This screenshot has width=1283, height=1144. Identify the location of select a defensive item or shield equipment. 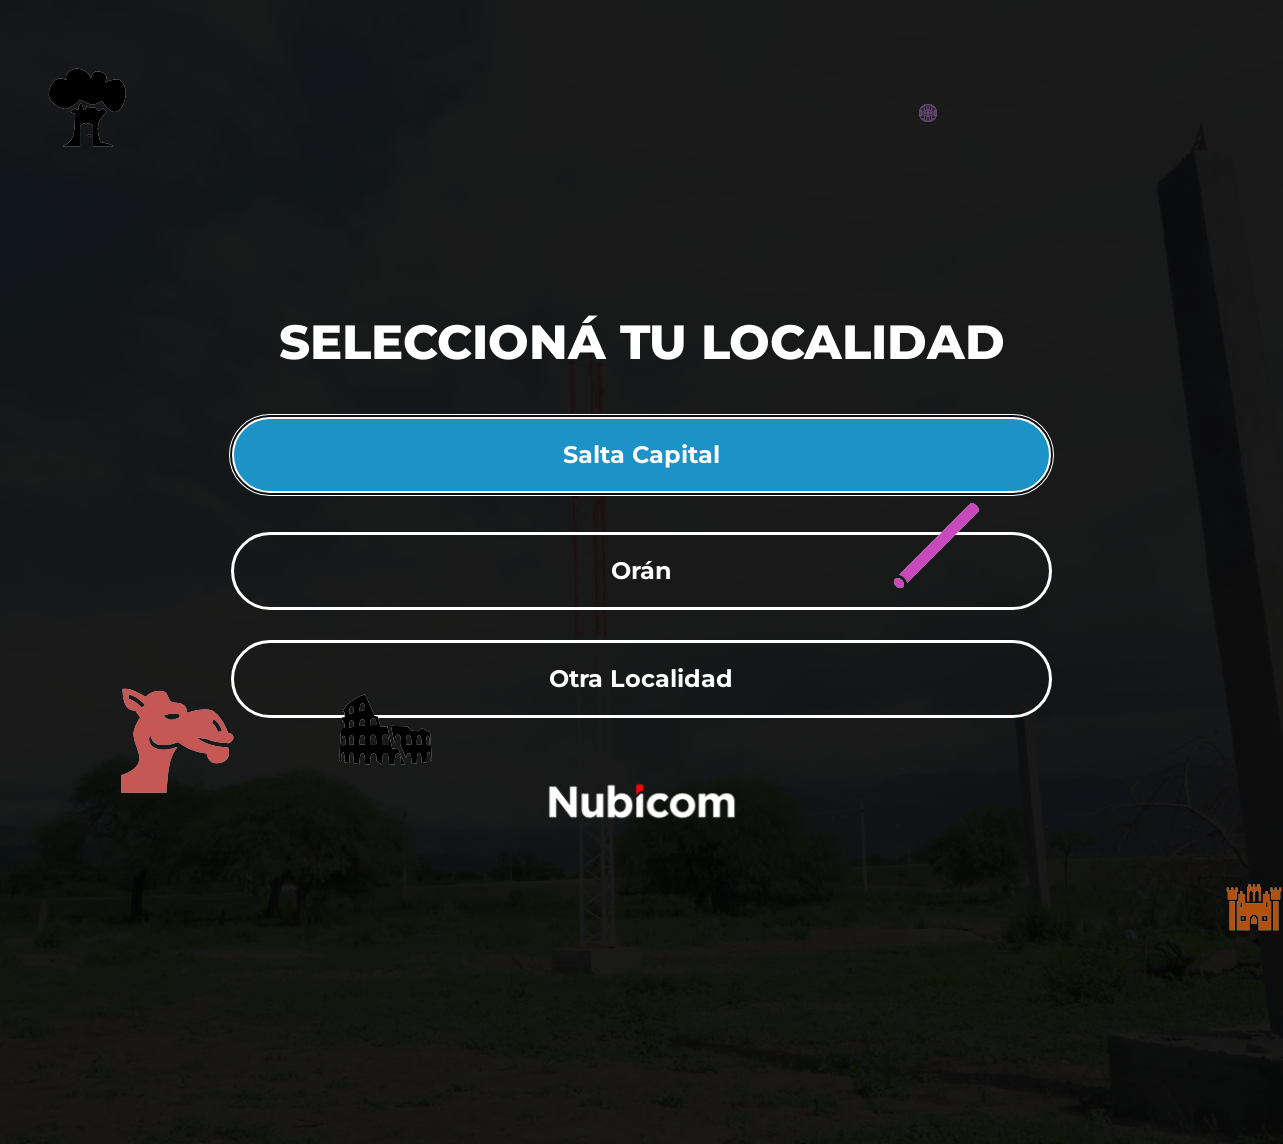
(928, 113).